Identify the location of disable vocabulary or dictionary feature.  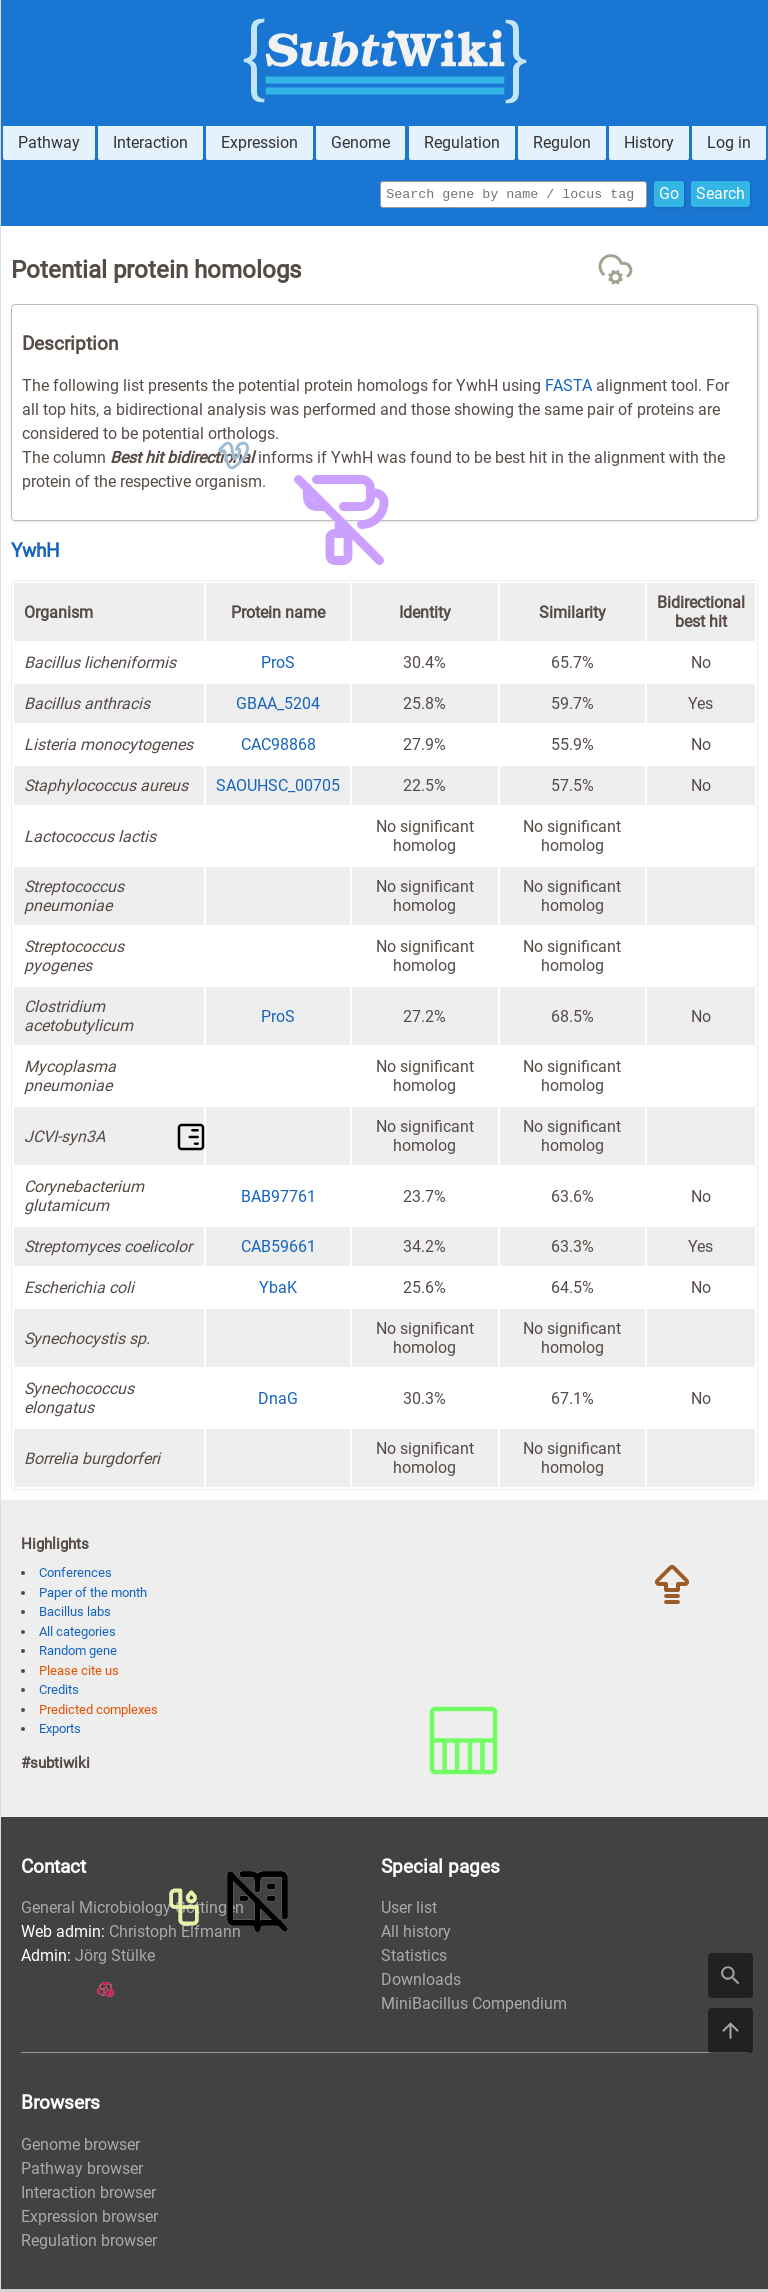
(257, 1901).